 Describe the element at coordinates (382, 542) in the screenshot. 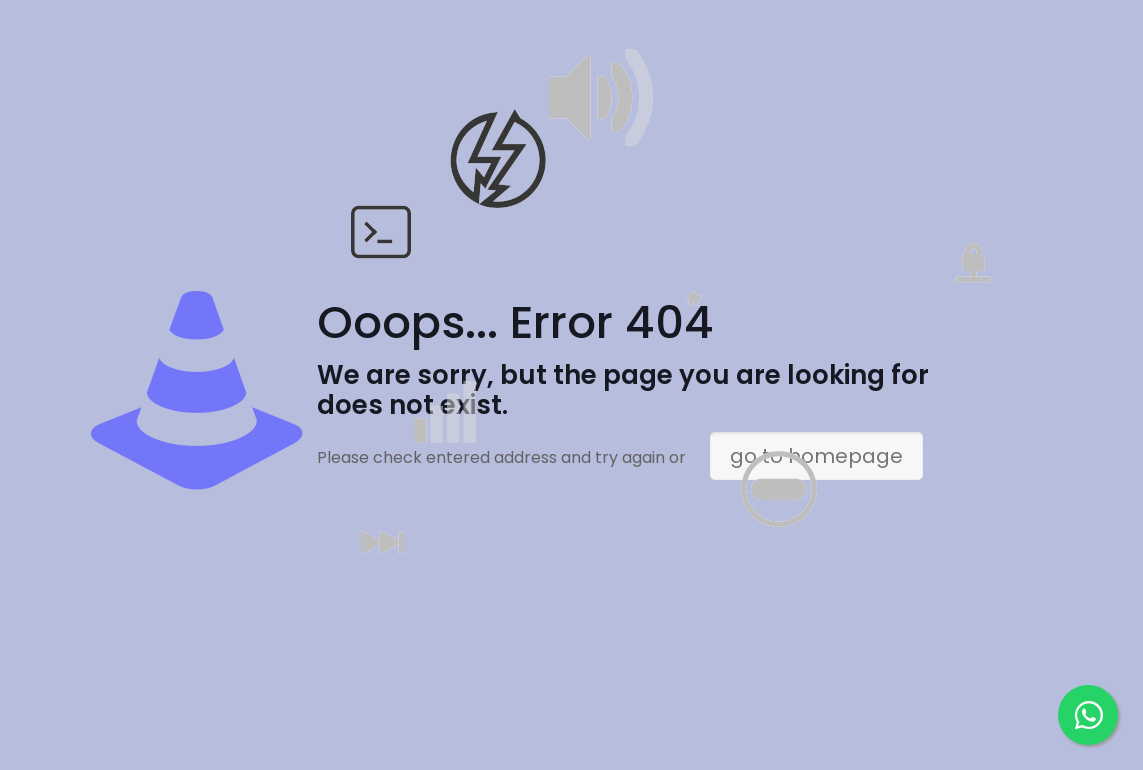

I see `skip to the next track` at that location.